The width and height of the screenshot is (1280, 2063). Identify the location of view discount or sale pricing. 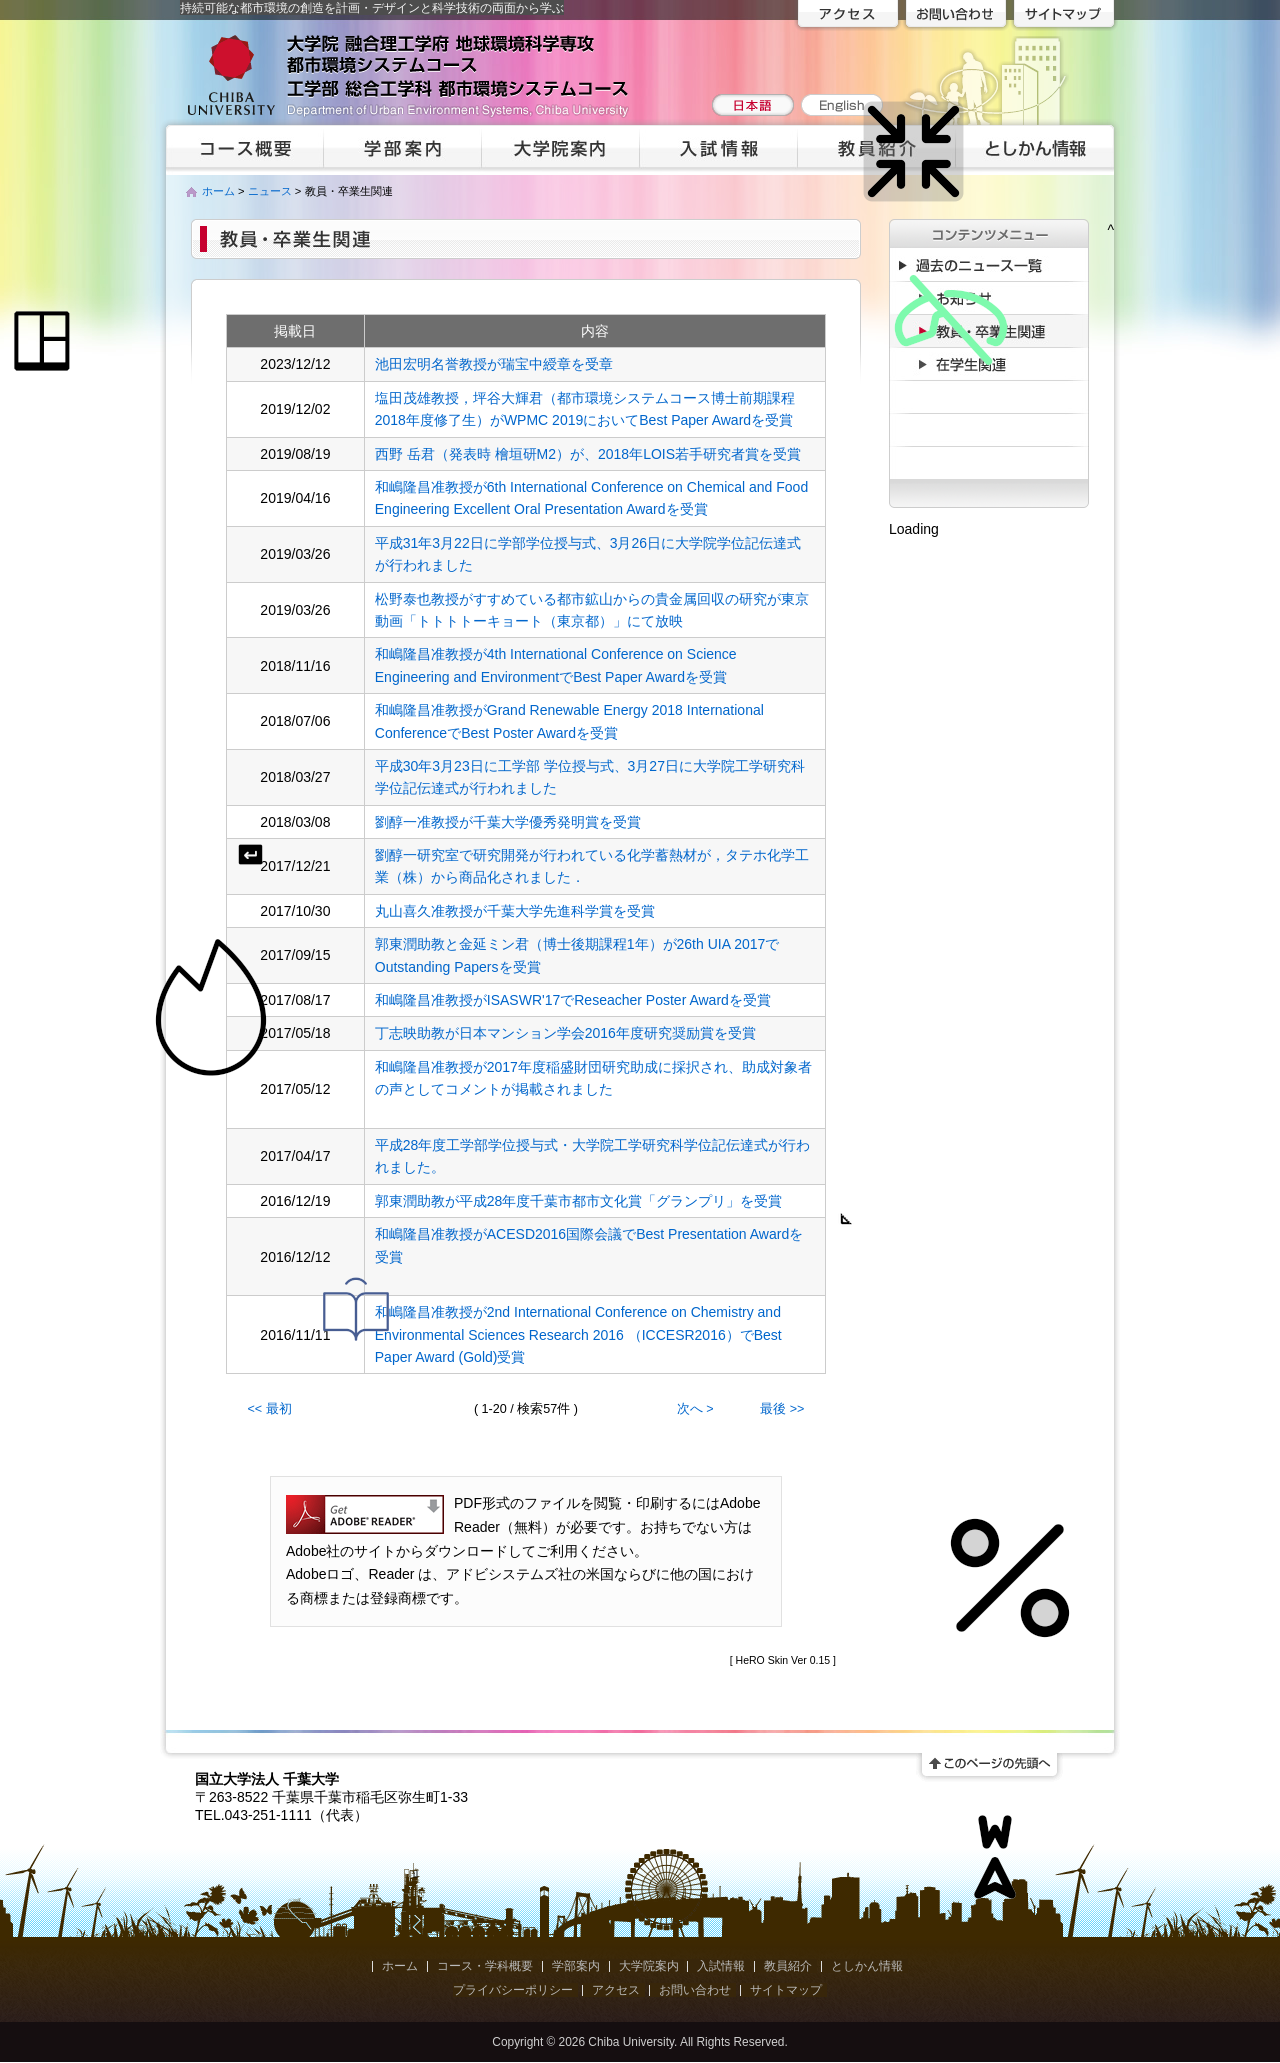
(1010, 1578).